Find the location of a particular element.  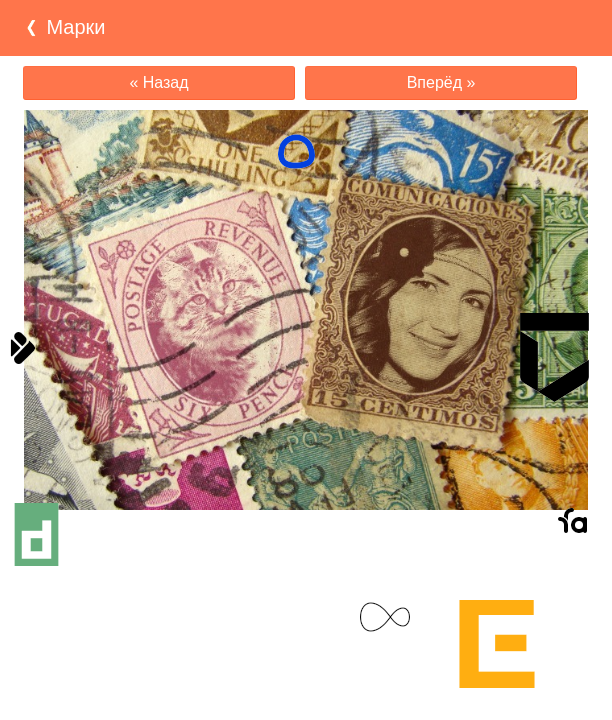

virgin media brand logo is located at coordinates (385, 617).